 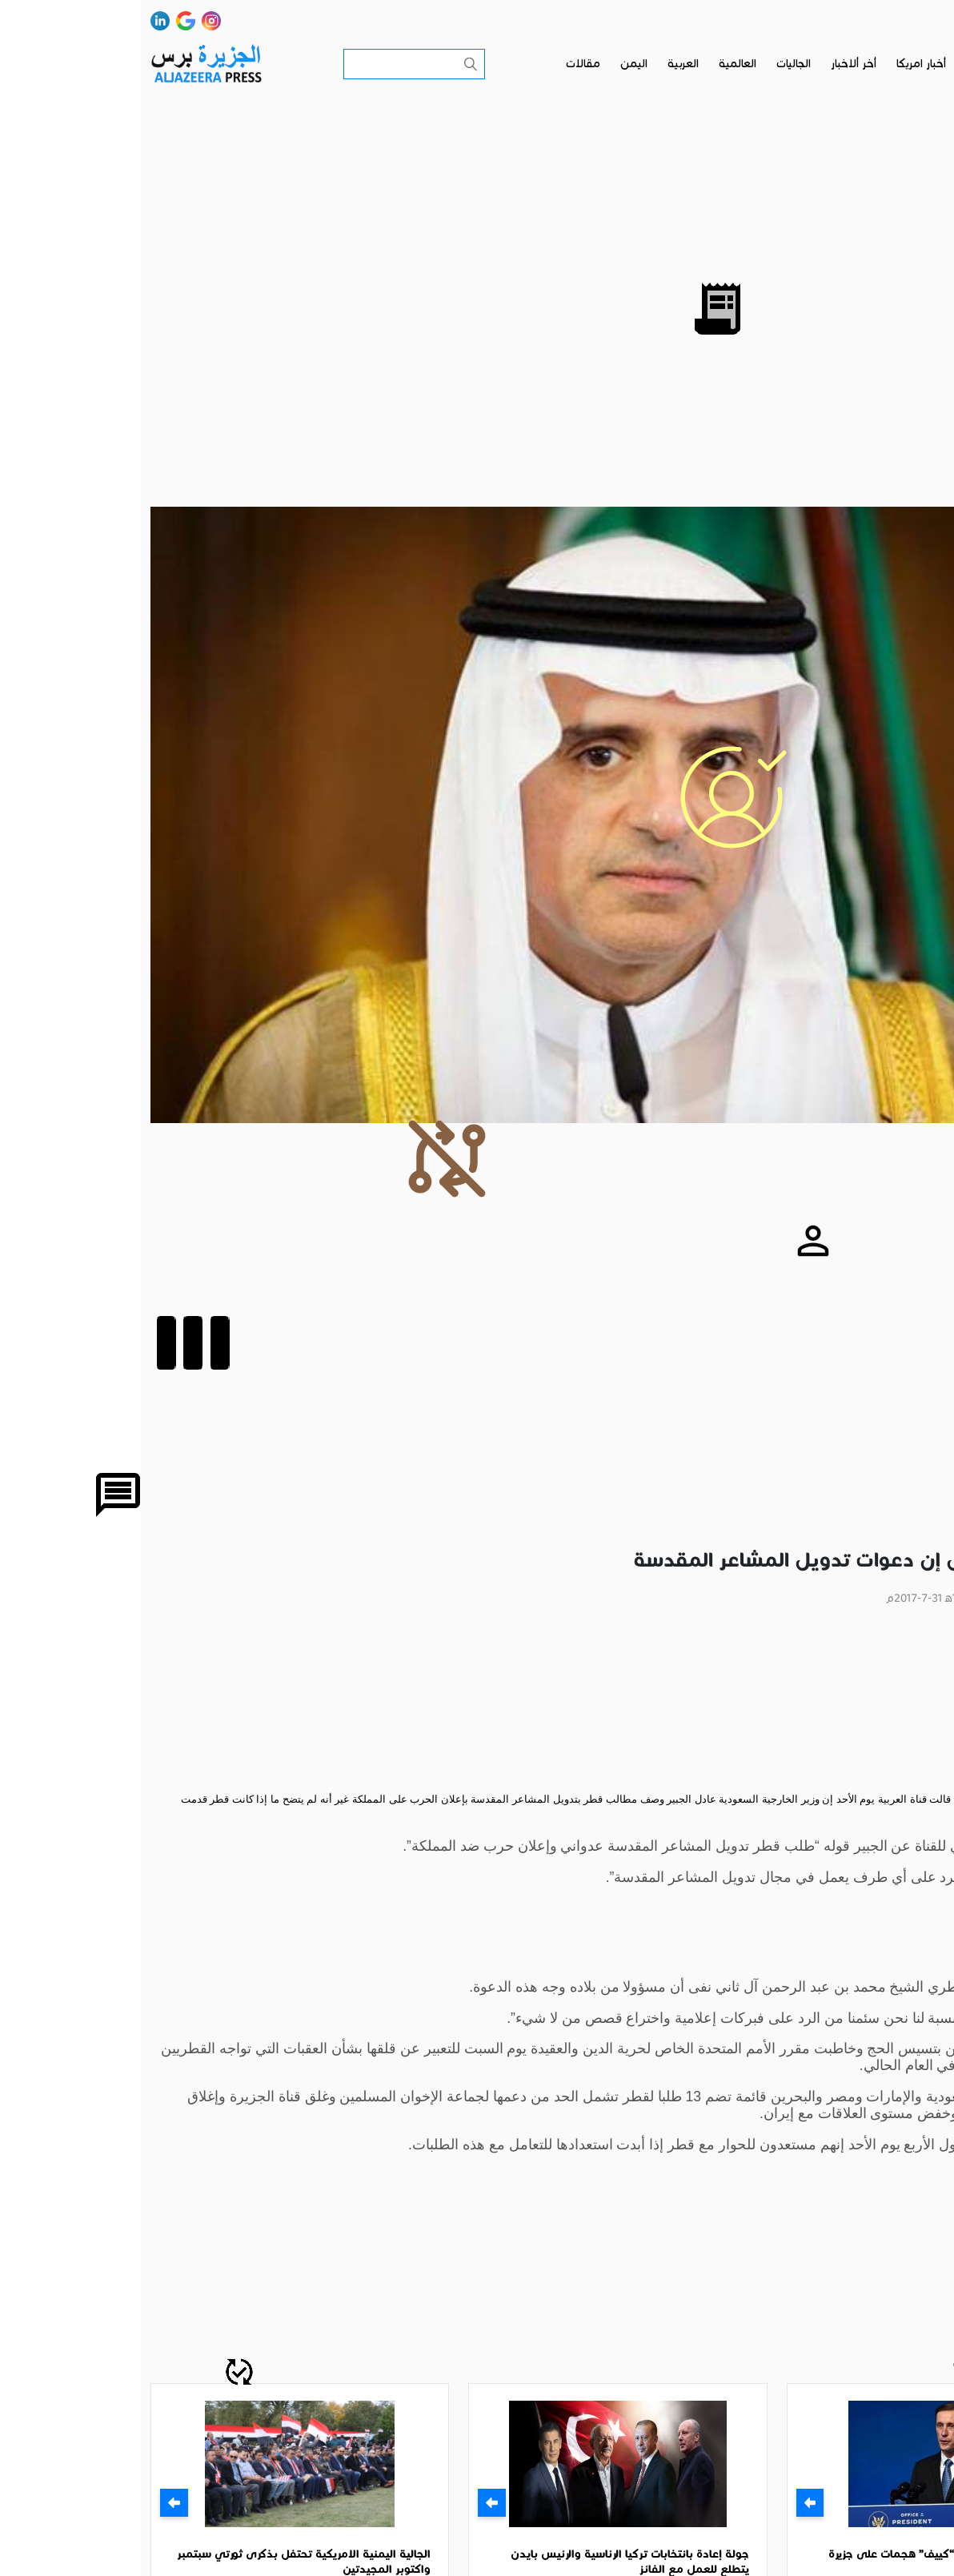 I want to click on view your profile, so click(x=813, y=1241).